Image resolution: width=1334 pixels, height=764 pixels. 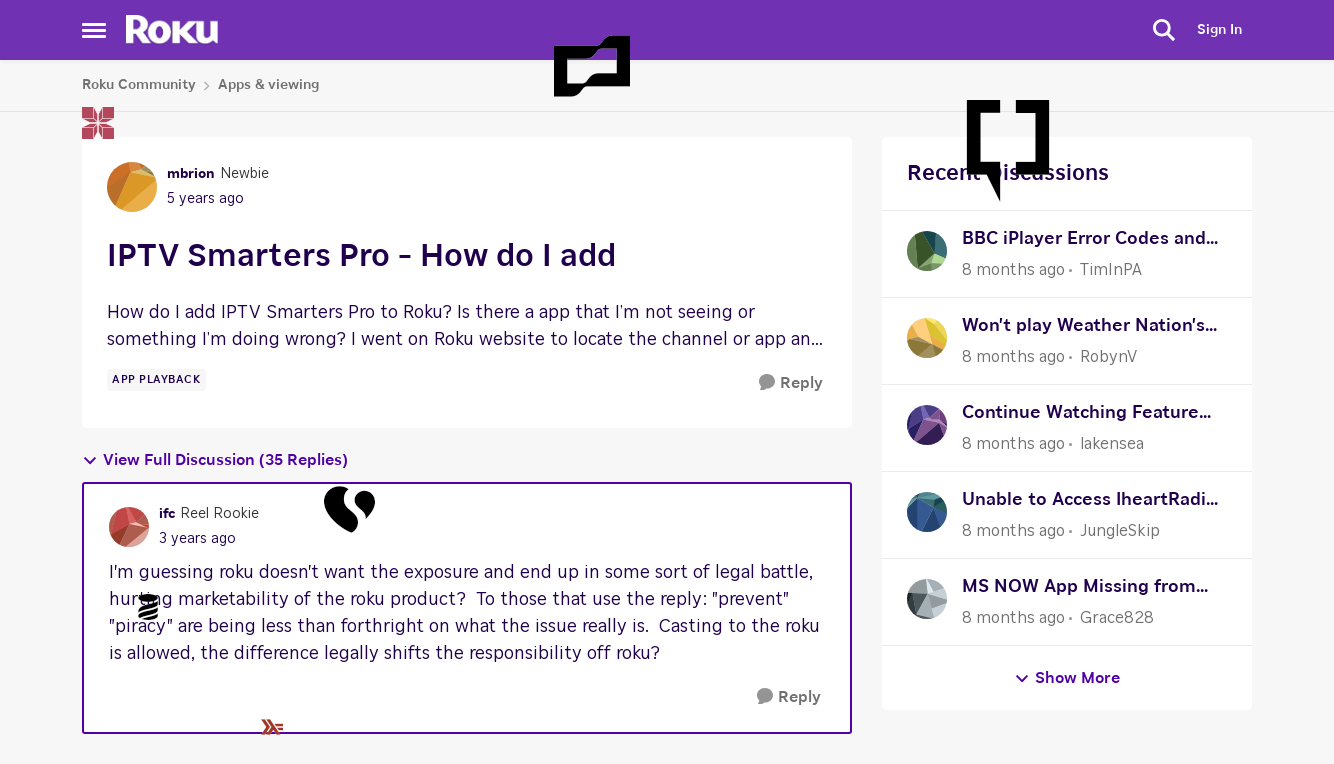 I want to click on visit the Soriana website or app, so click(x=349, y=509).